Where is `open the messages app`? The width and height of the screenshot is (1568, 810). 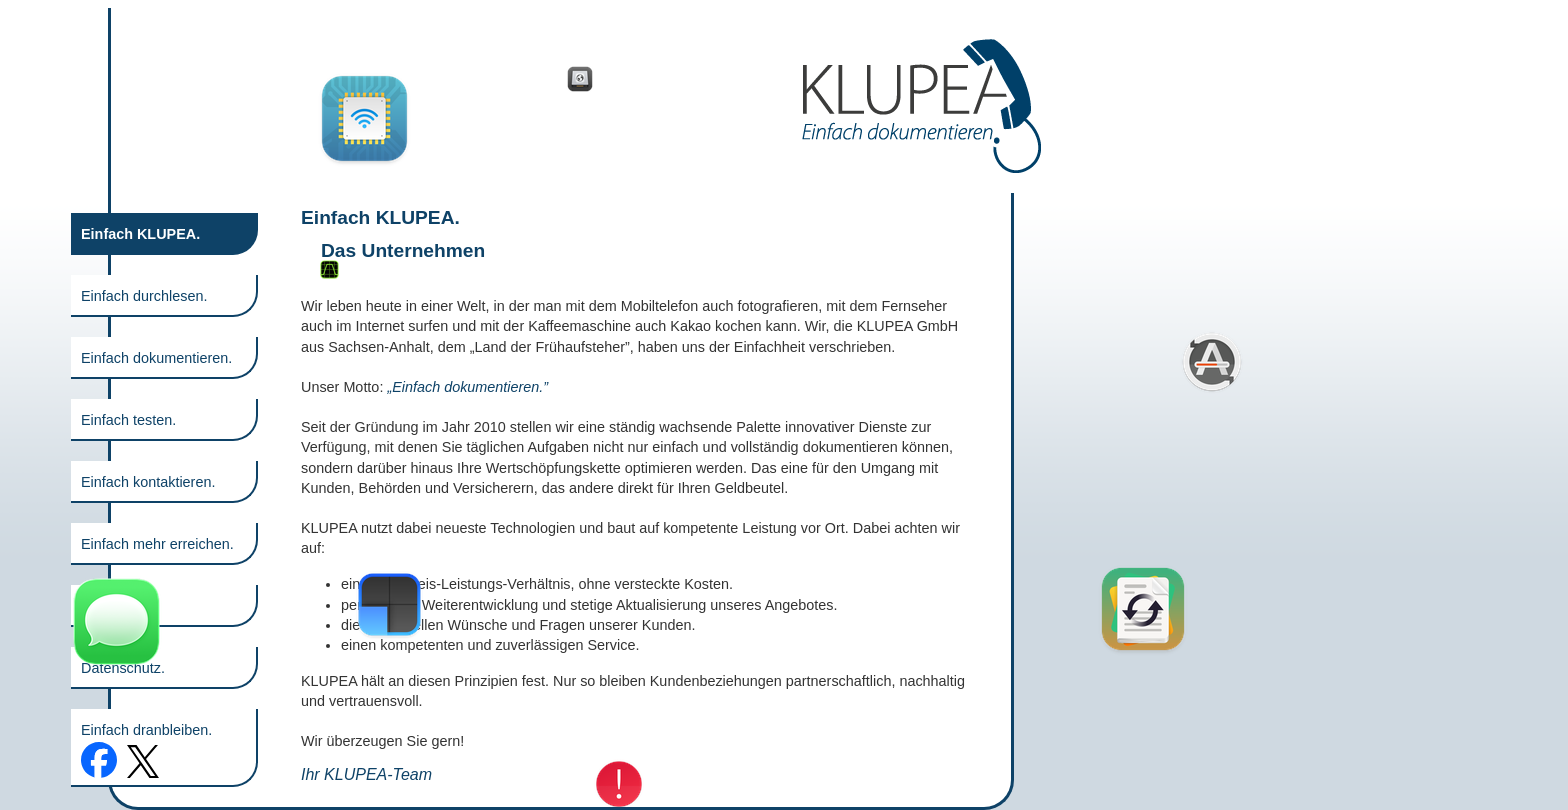 open the messages app is located at coordinates (116, 621).